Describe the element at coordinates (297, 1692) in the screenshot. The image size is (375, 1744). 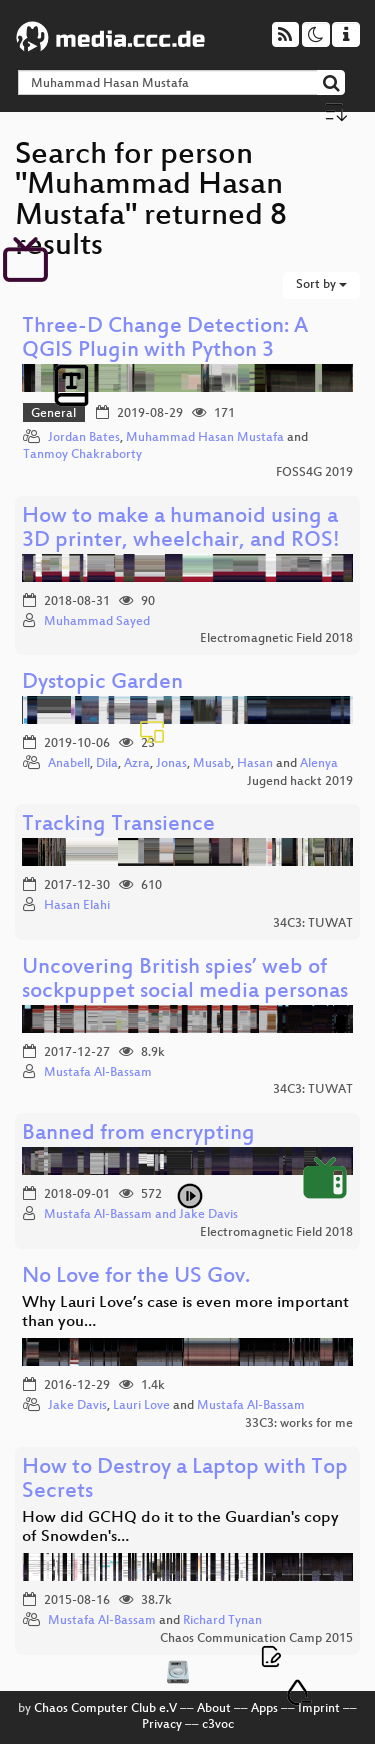
I see `decrease water or liquid level` at that location.